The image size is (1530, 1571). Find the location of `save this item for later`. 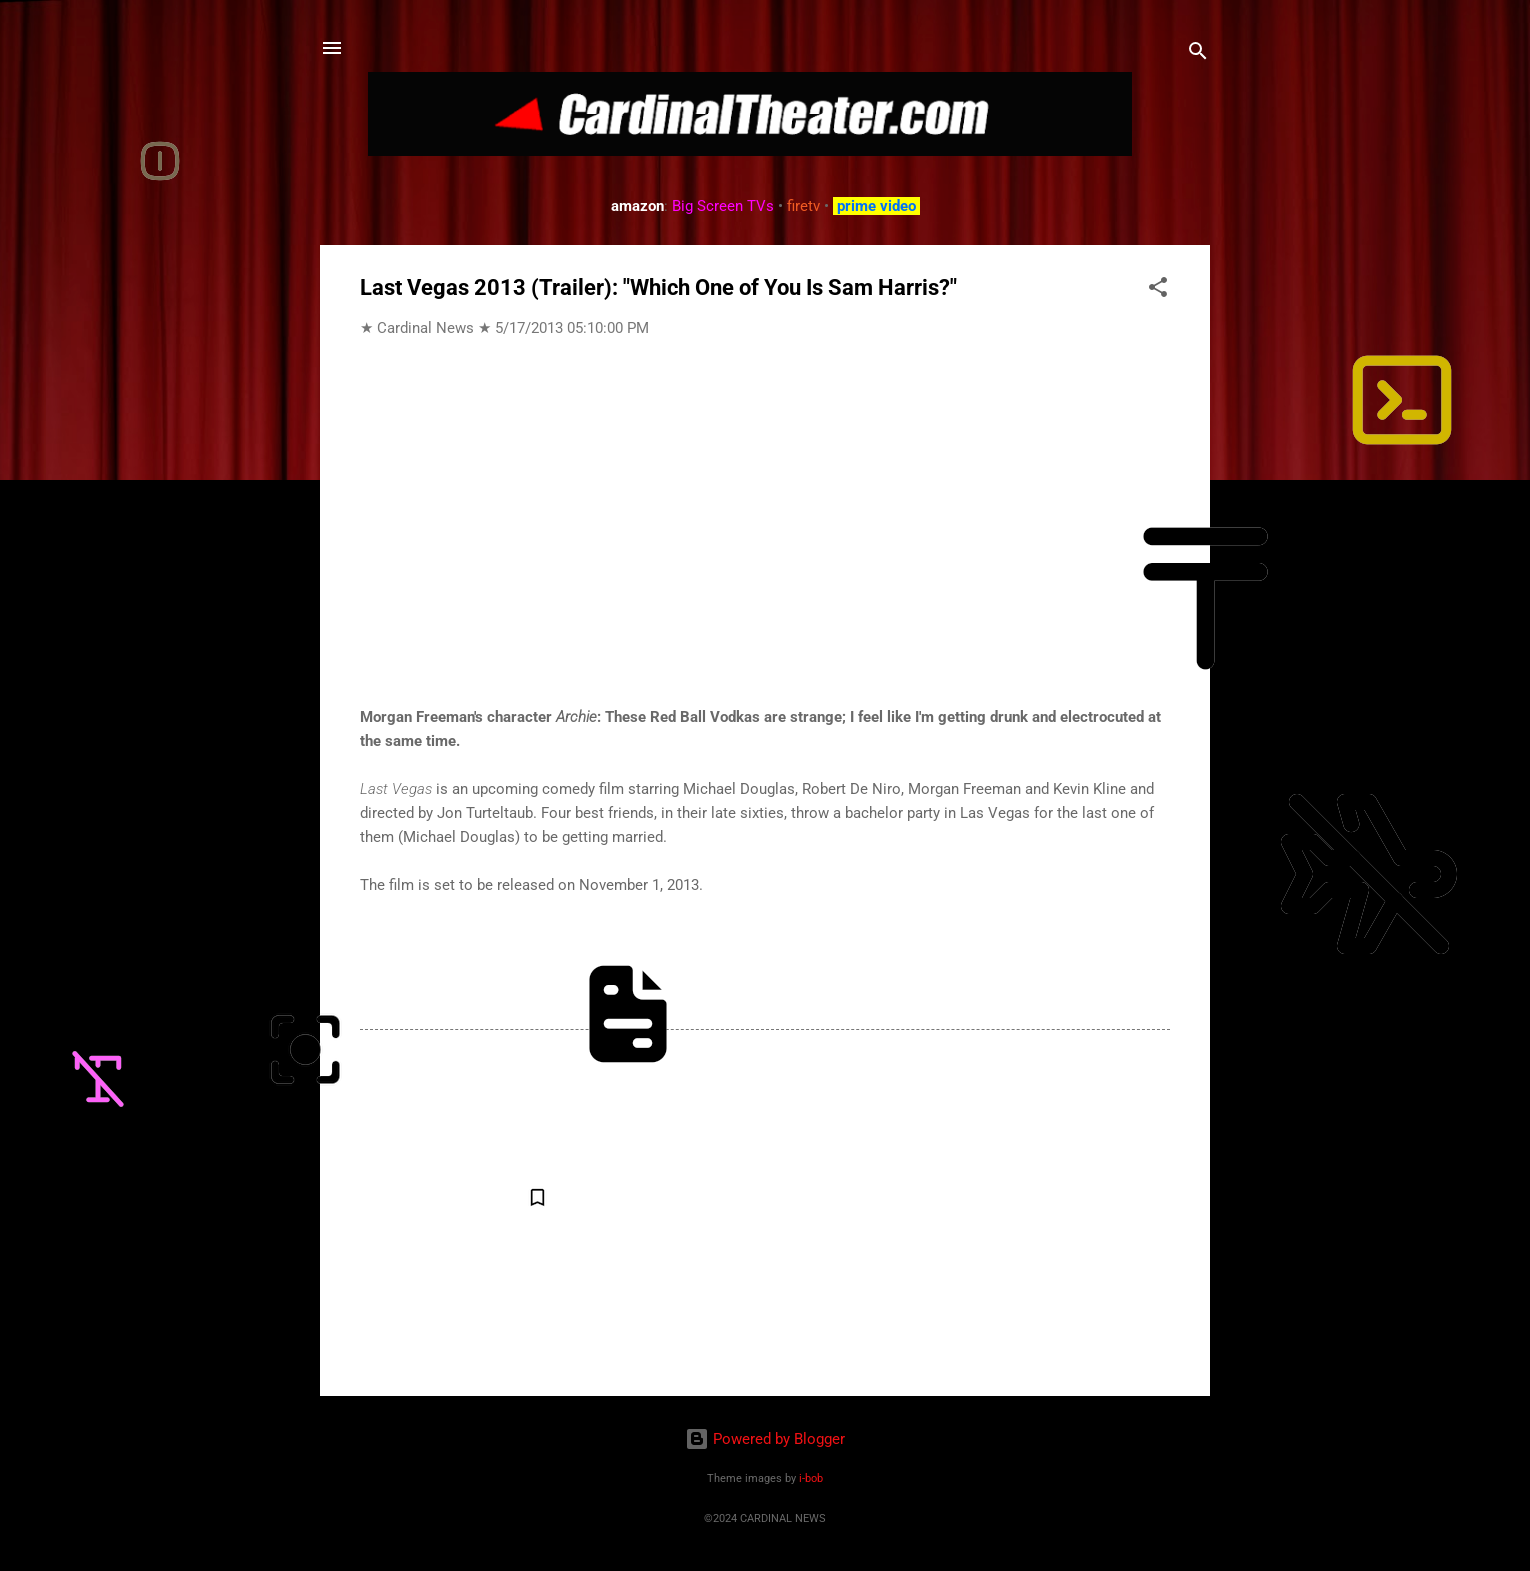

save this item for later is located at coordinates (537, 1197).